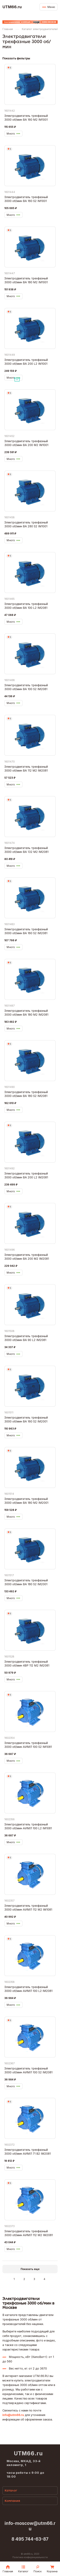 The height and width of the screenshot is (2576, 60). Describe the element at coordinates (33, 1386) in the screenshot. I see `add a new category` at that location.